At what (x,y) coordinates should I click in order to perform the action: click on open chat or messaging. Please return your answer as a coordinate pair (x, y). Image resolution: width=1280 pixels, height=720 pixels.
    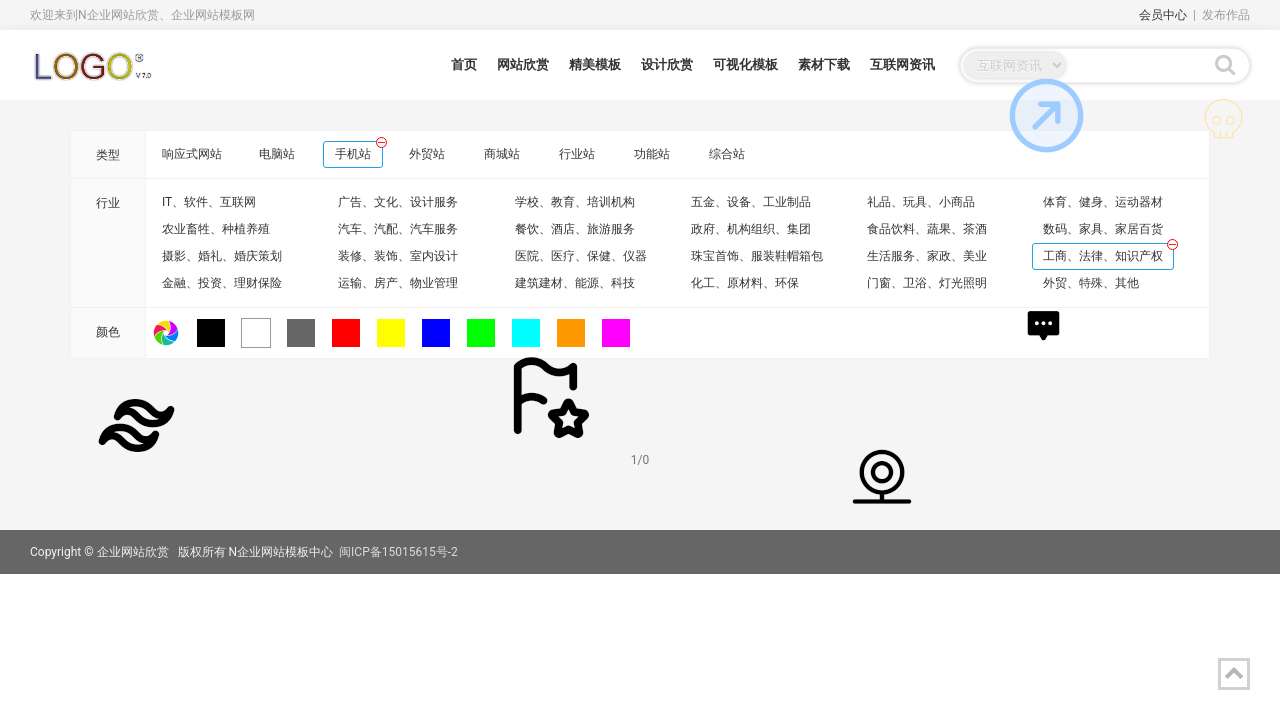
    Looking at the image, I should click on (1043, 324).